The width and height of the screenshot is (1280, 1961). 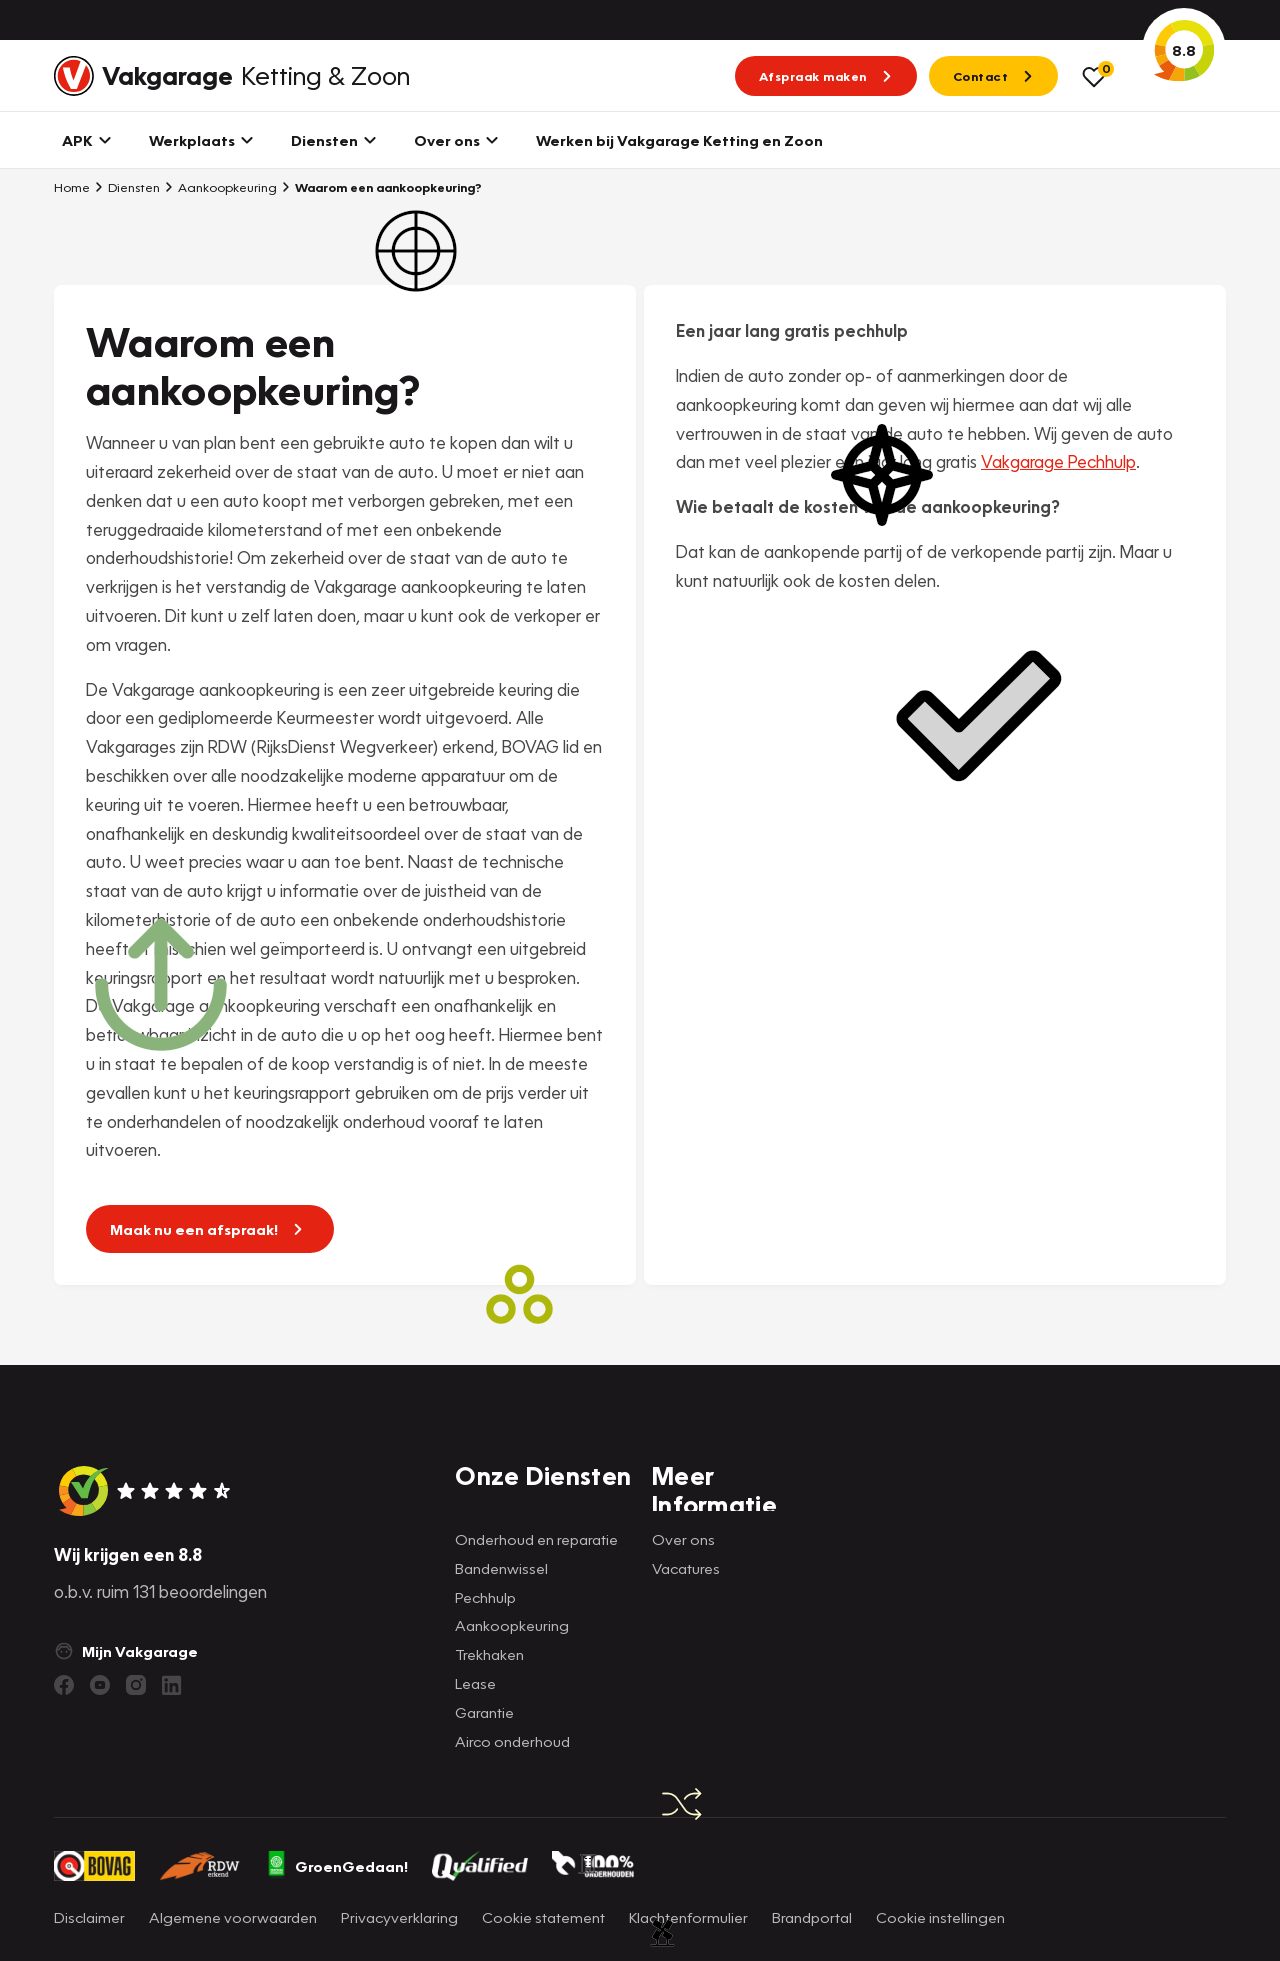 I want to click on shuffle playlist or queue order, so click(x=681, y=1804).